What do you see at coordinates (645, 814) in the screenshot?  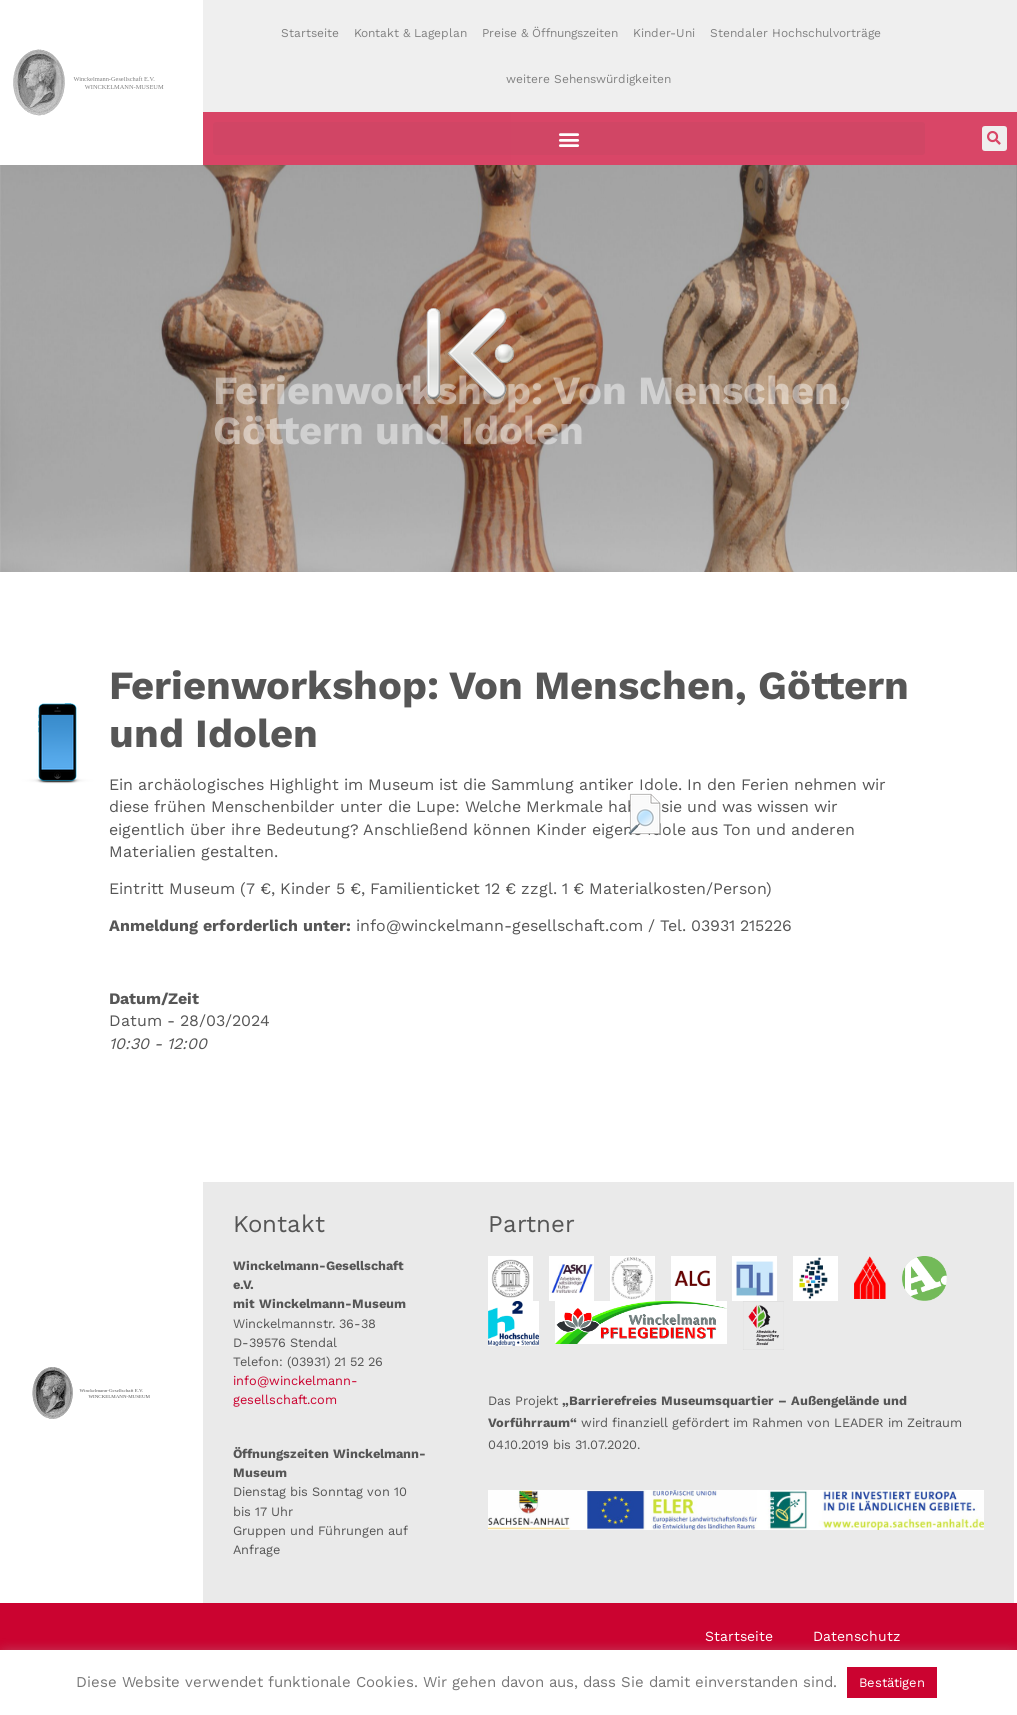 I see `search within a document or file` at bounding box center [645, 814].